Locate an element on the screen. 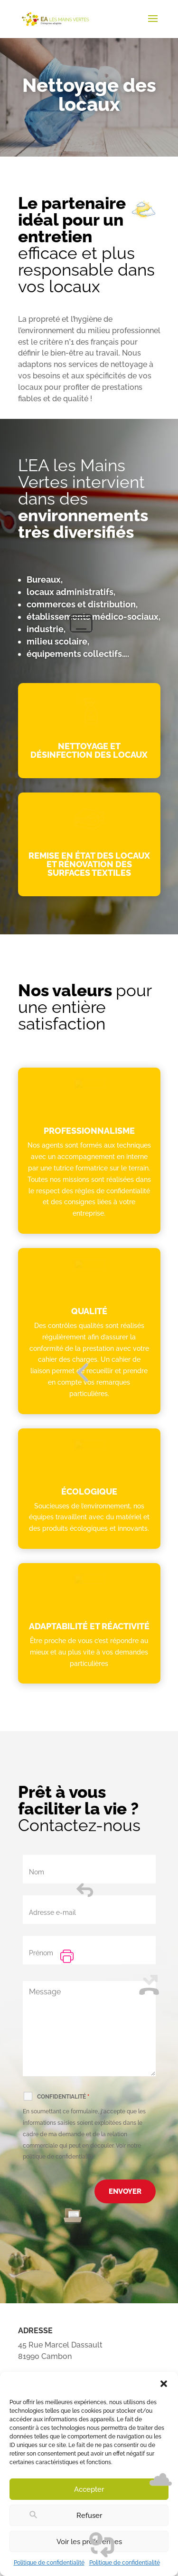 This screenshot has width=178, height=2576. access printer settings is located at coordinates (67, 1956).